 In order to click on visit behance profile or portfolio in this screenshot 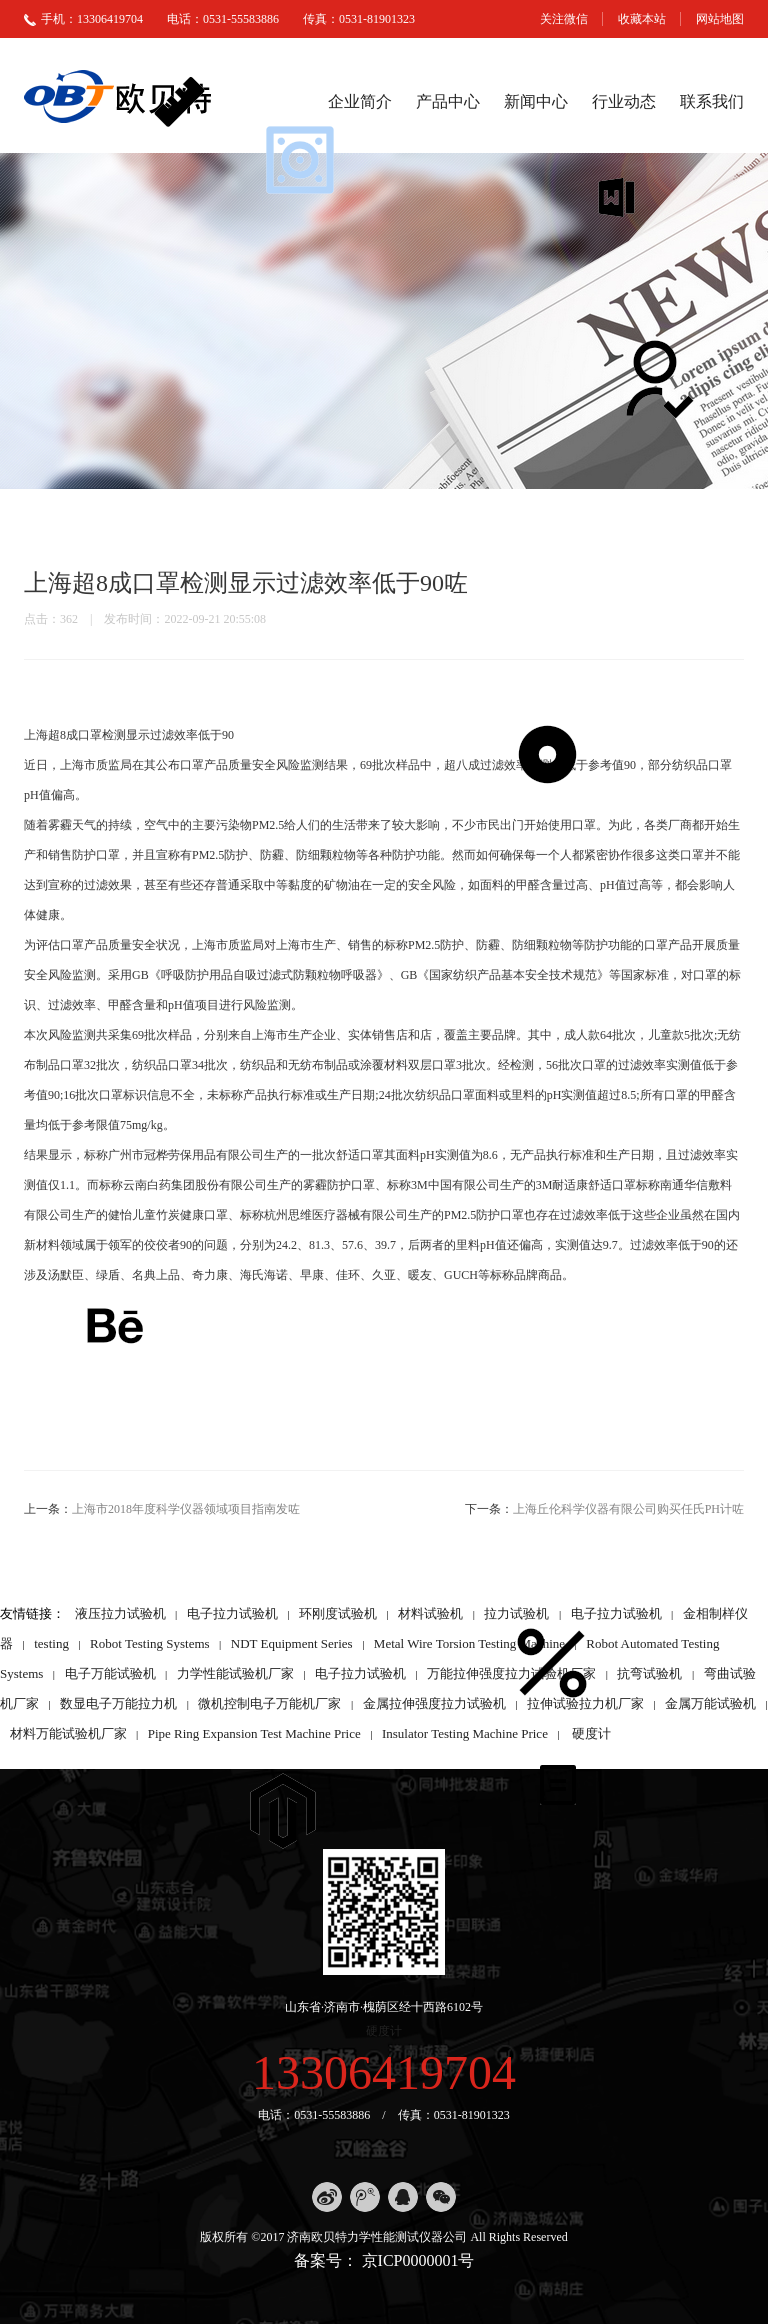, I will do `click(115, 1325)`.